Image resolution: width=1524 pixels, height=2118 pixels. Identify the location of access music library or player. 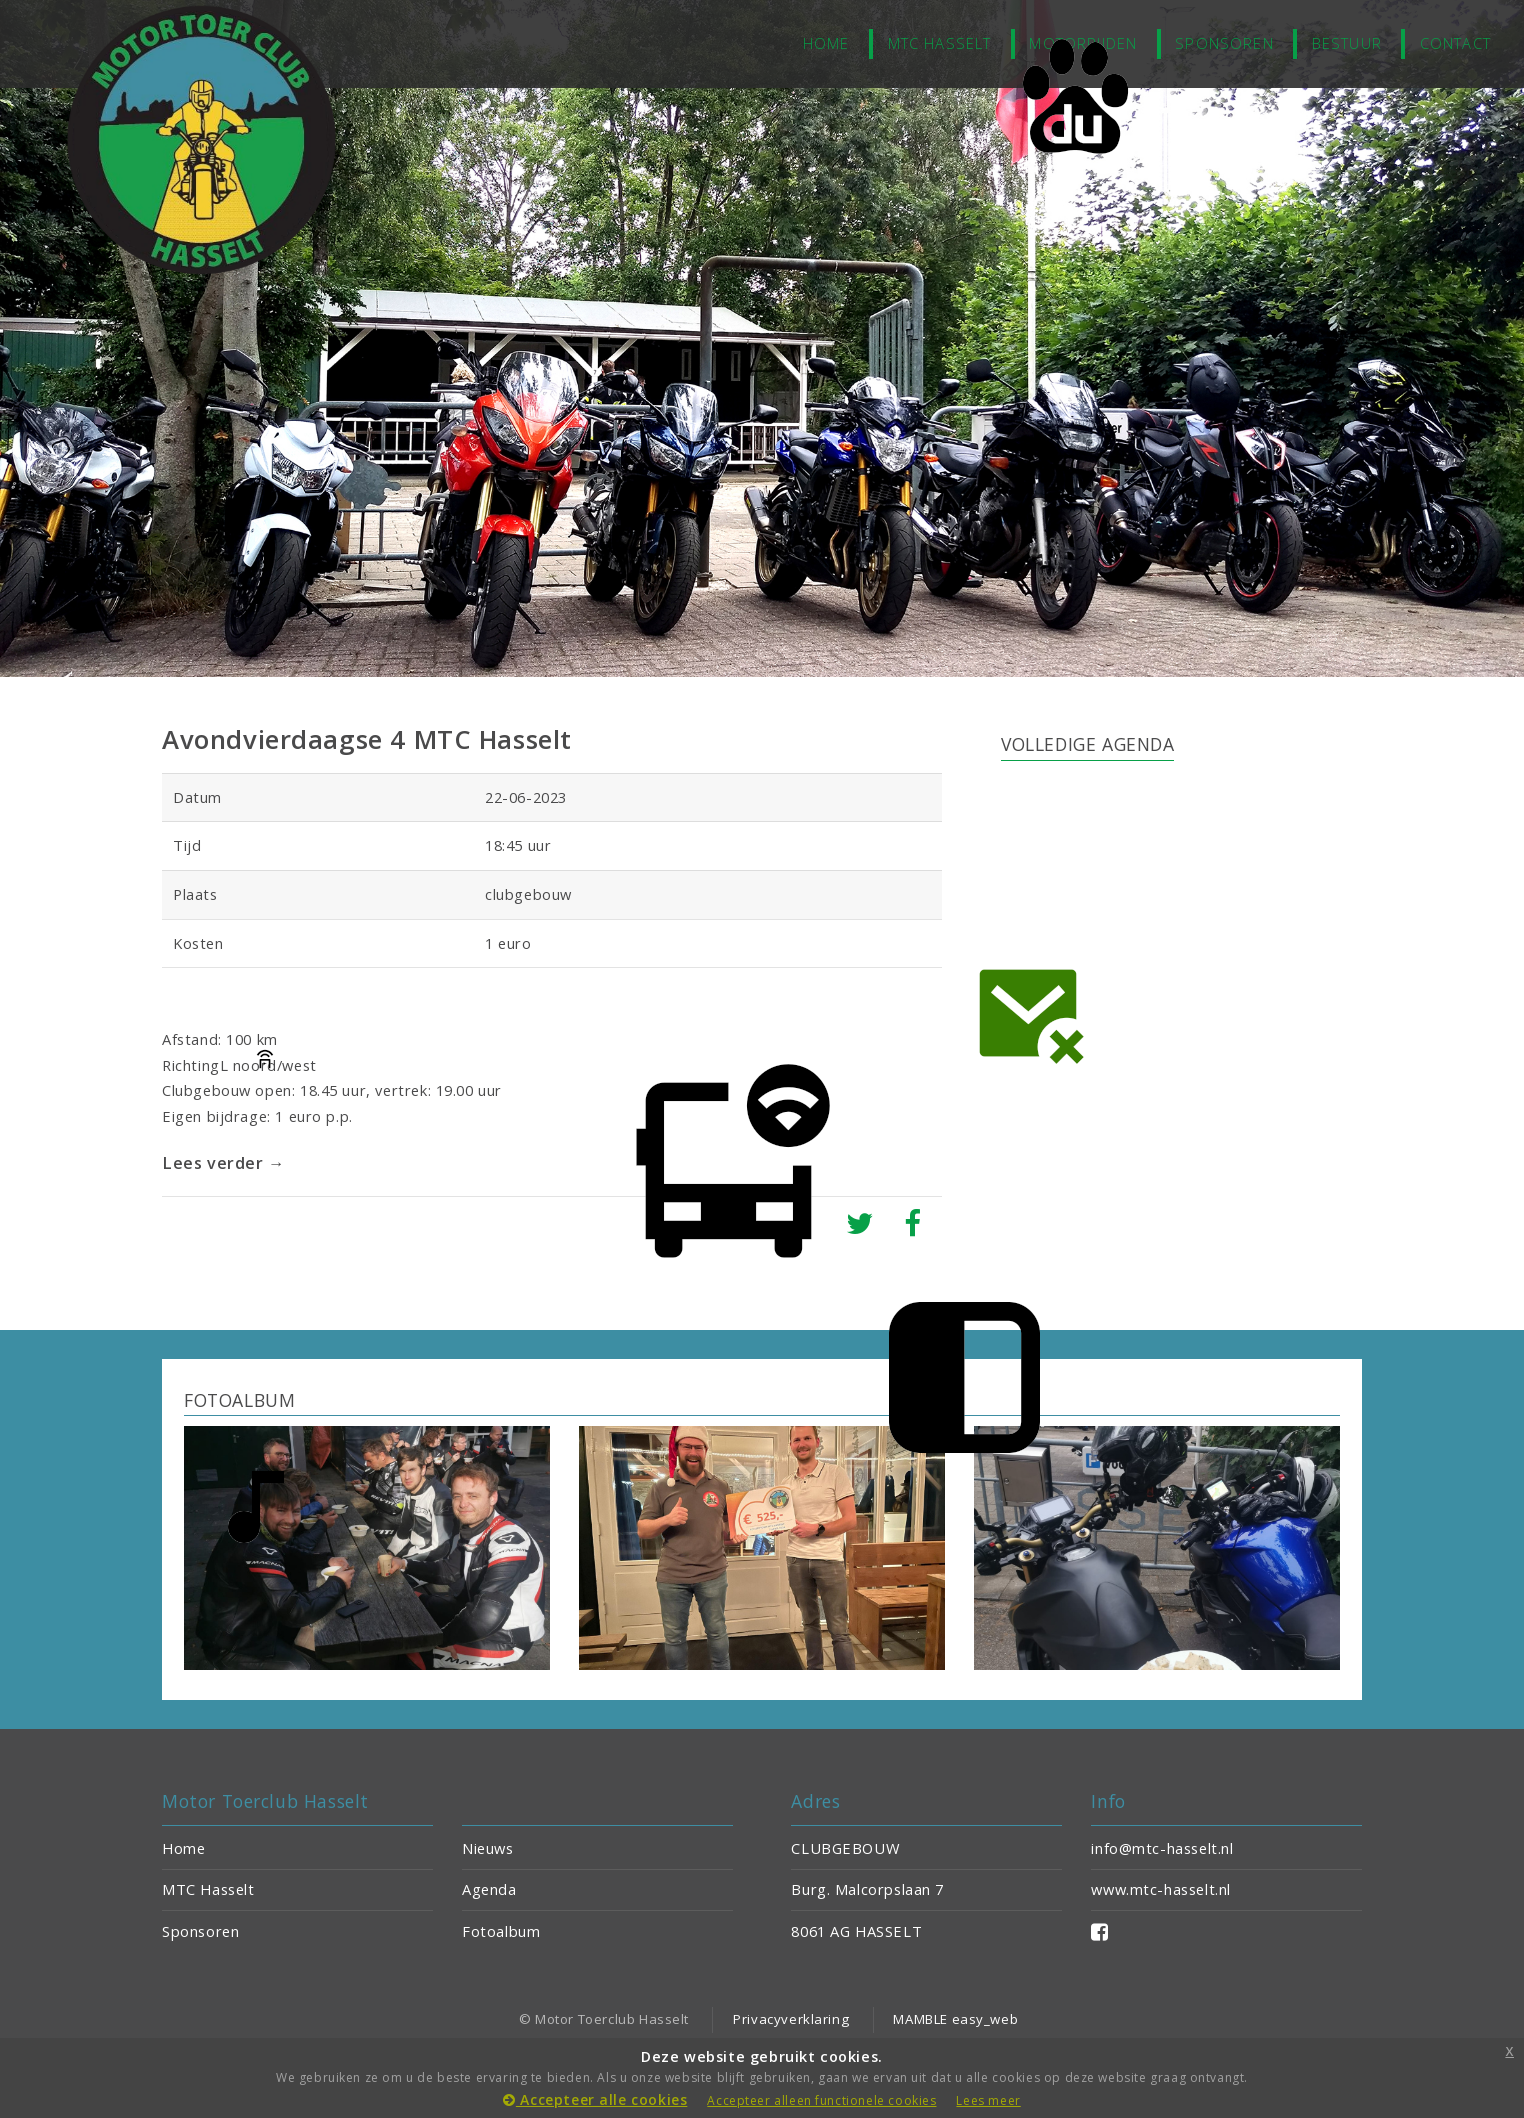
(252, 1507).